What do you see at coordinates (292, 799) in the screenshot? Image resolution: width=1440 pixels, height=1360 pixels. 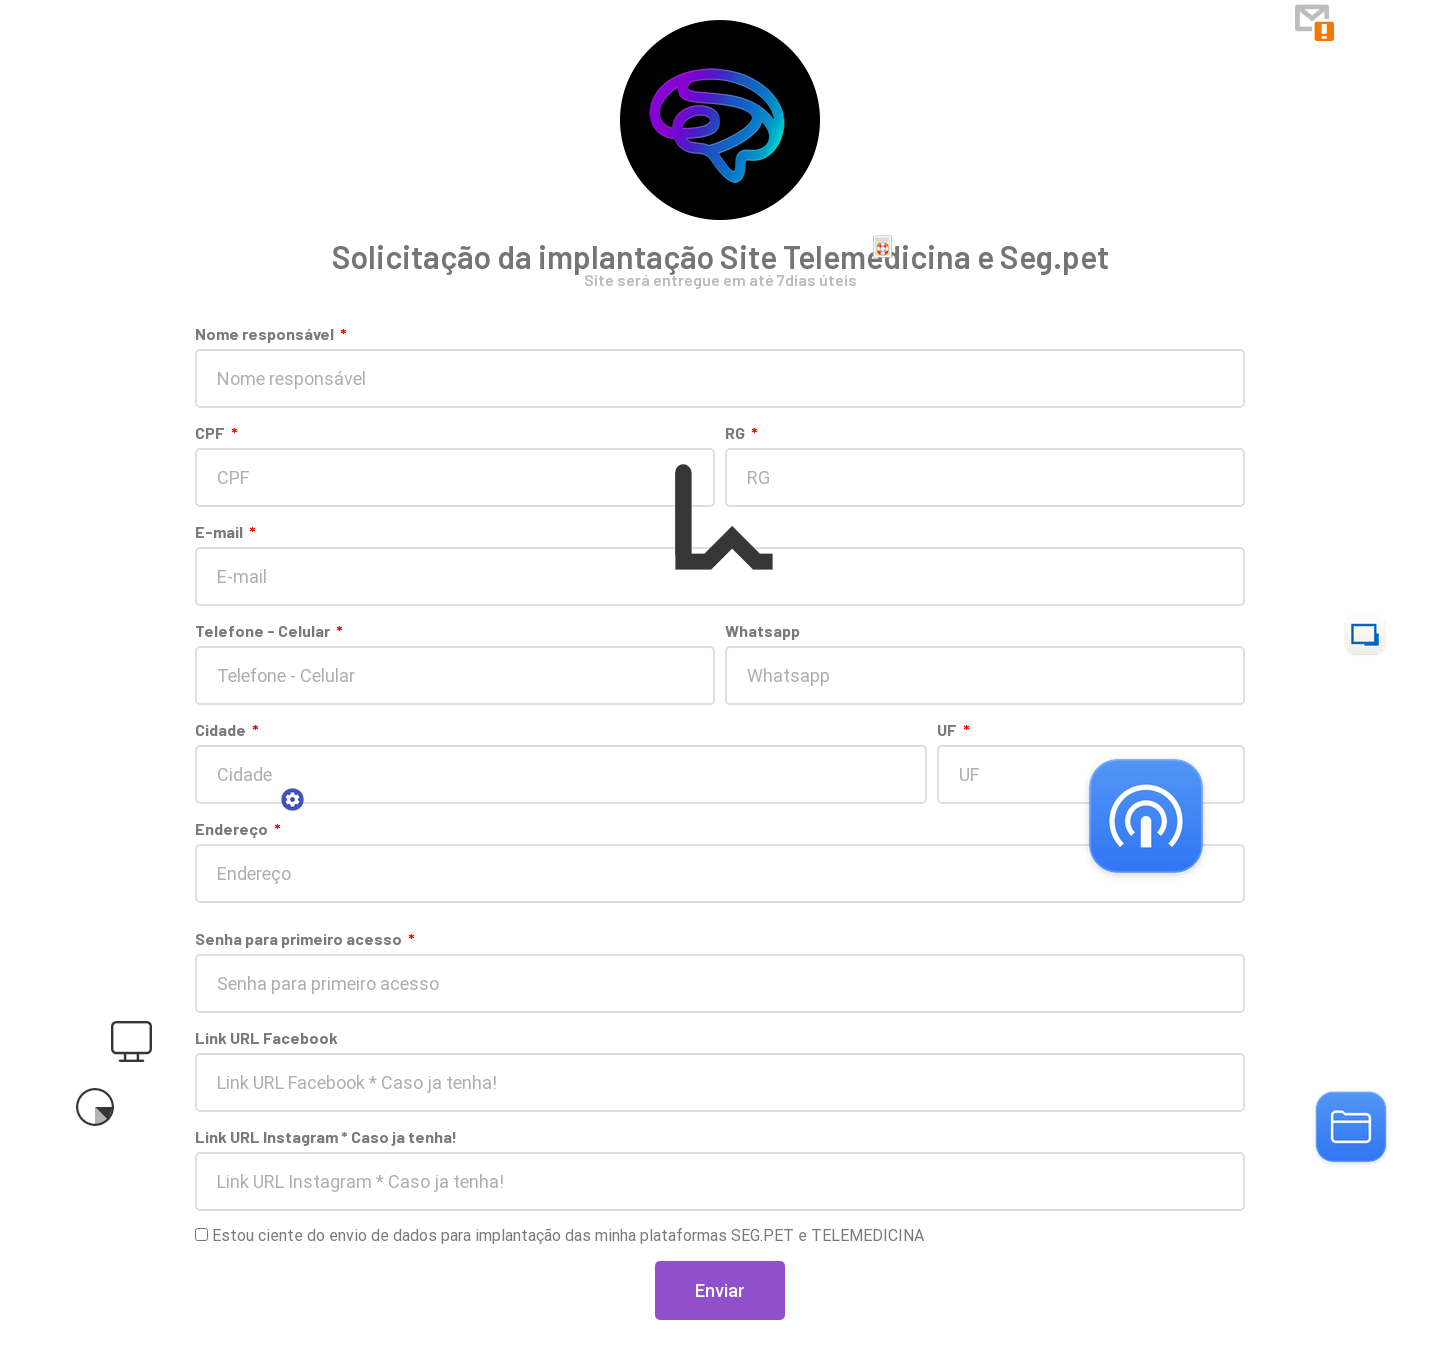 I see `indicates a system or settings-related item` at bounding box center [292, 799].